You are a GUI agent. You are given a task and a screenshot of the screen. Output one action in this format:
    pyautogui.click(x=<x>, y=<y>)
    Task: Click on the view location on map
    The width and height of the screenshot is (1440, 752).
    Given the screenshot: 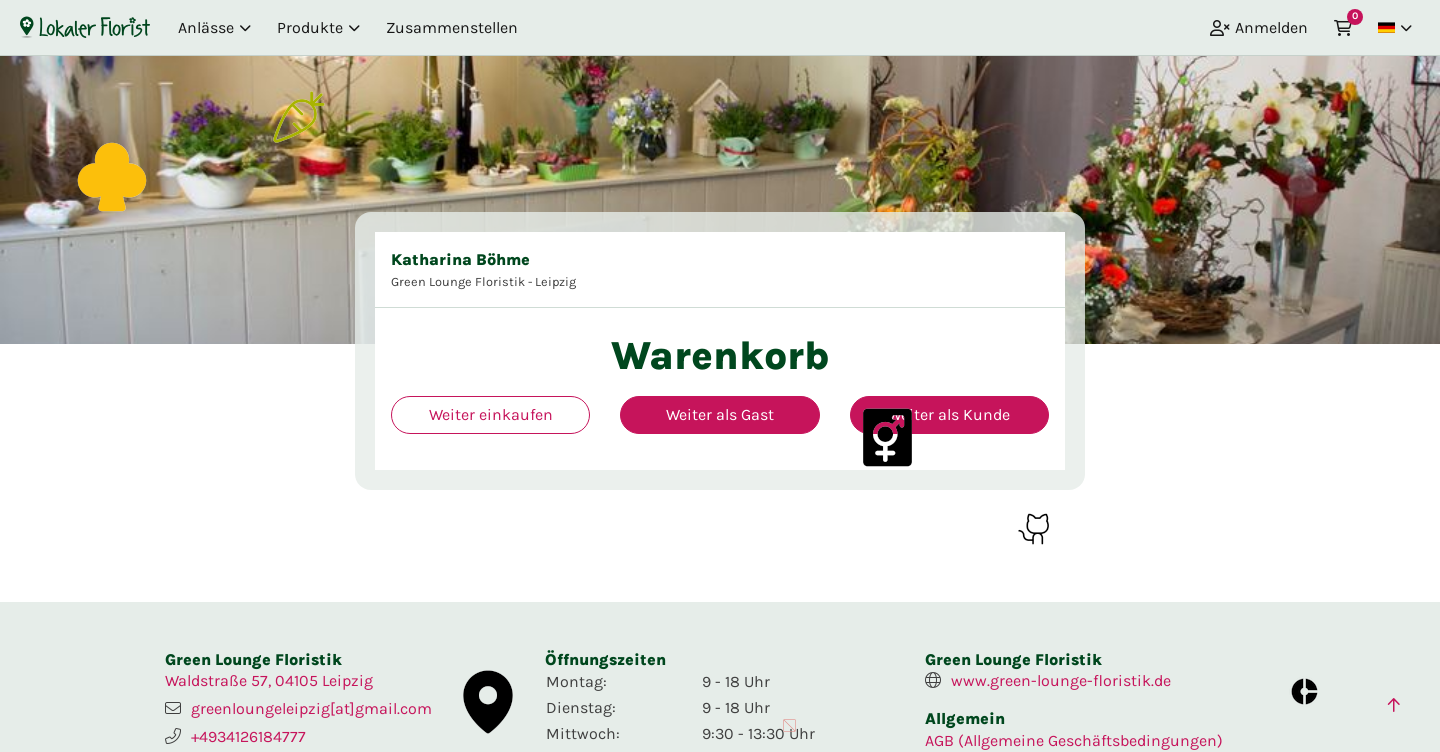 What is the action you would take?
    pyautogui.click(x=488, y=702)
    